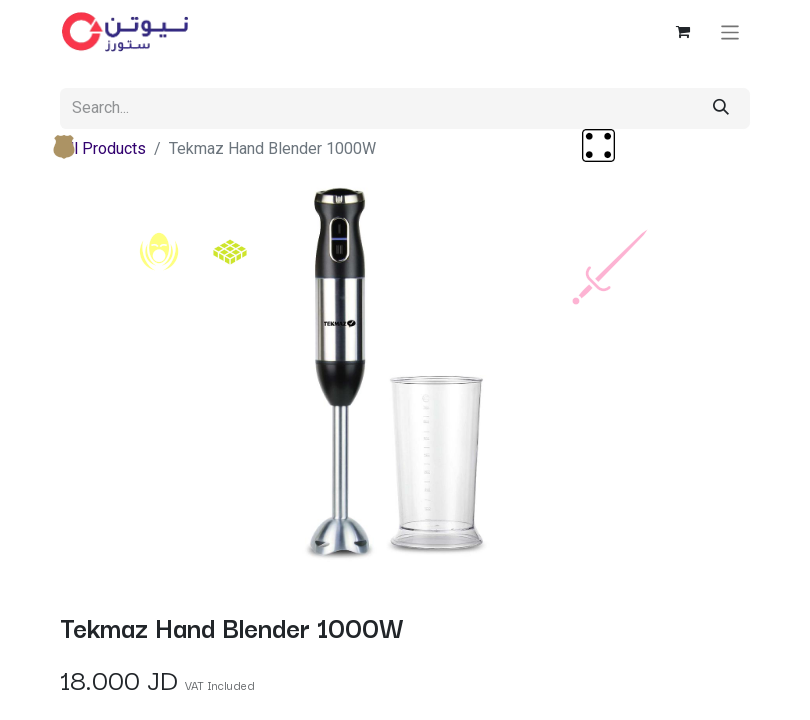  I want to click on view law enforcement or security features, so click(64, 147).